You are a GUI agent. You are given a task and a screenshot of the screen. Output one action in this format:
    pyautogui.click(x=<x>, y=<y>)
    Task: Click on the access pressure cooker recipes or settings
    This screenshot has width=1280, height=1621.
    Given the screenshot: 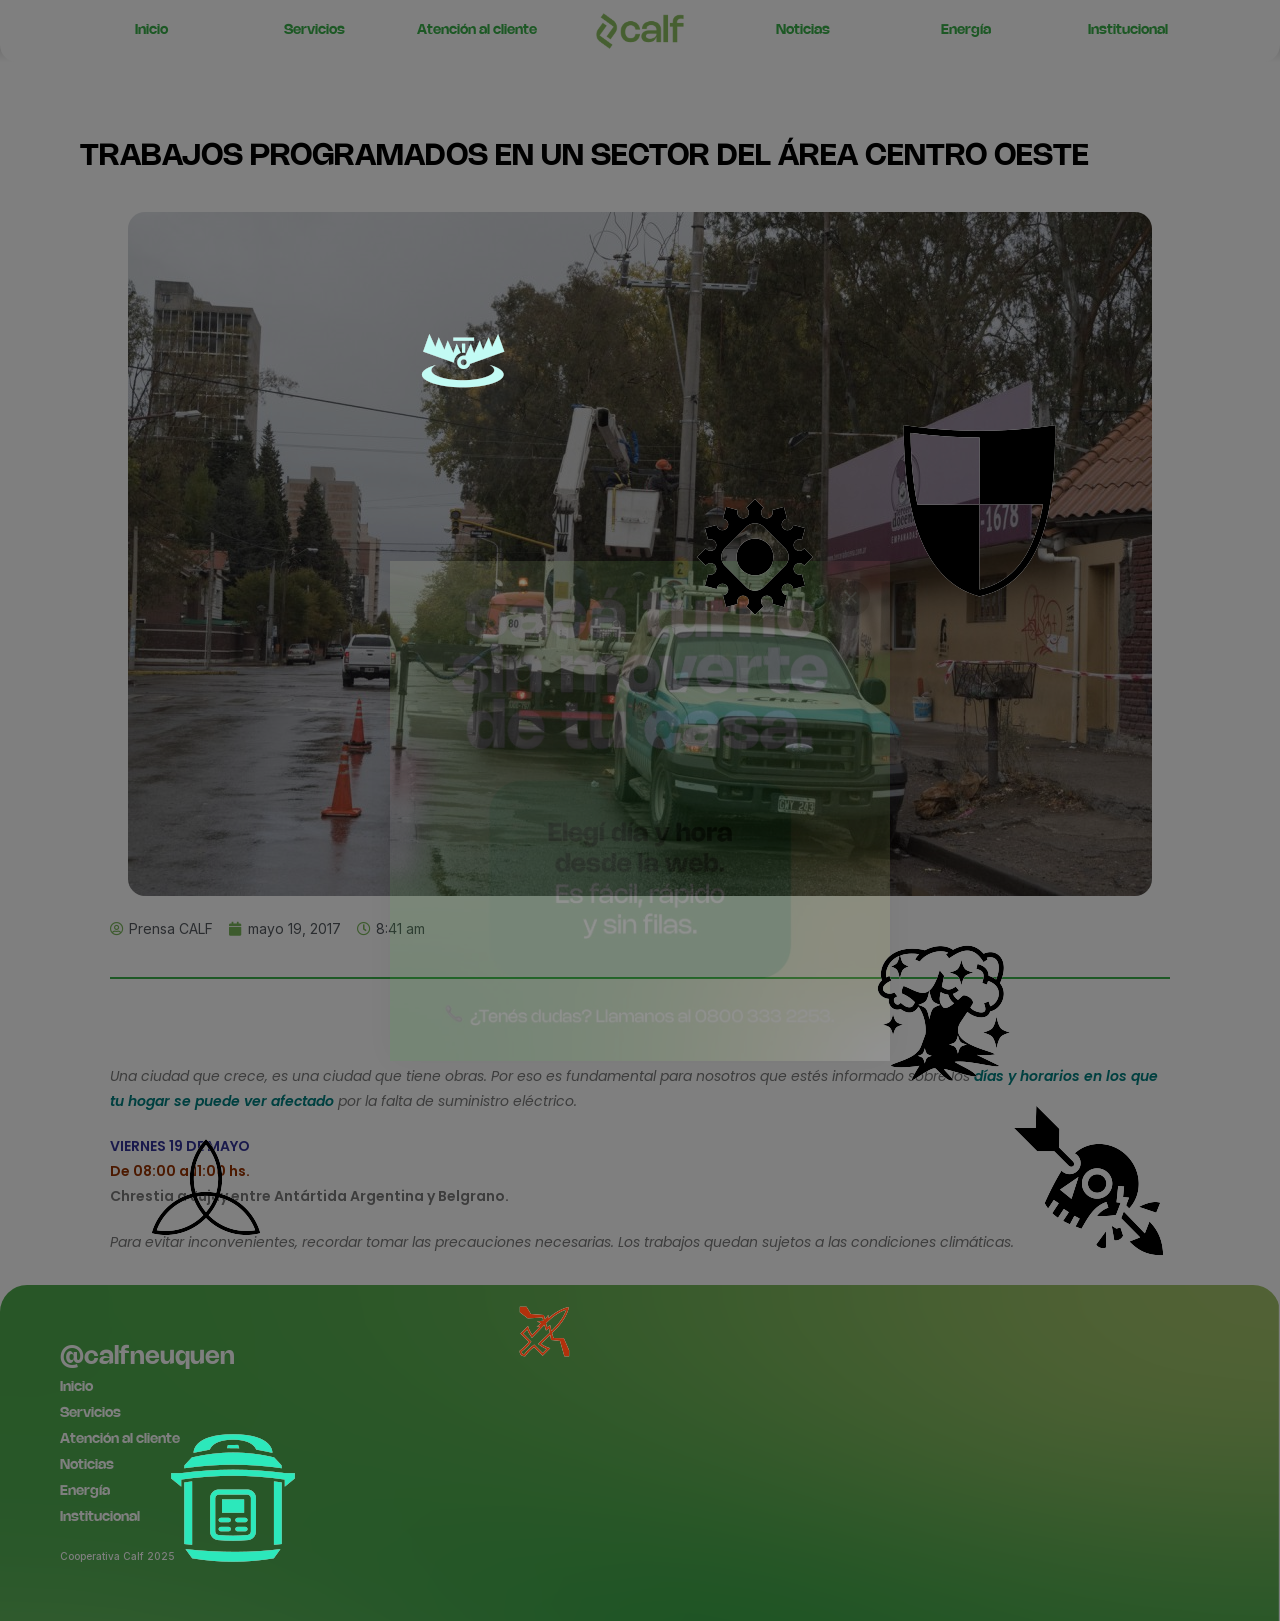 What is the action you would take?
    pyautogui.click(x=233, y=1498)
    